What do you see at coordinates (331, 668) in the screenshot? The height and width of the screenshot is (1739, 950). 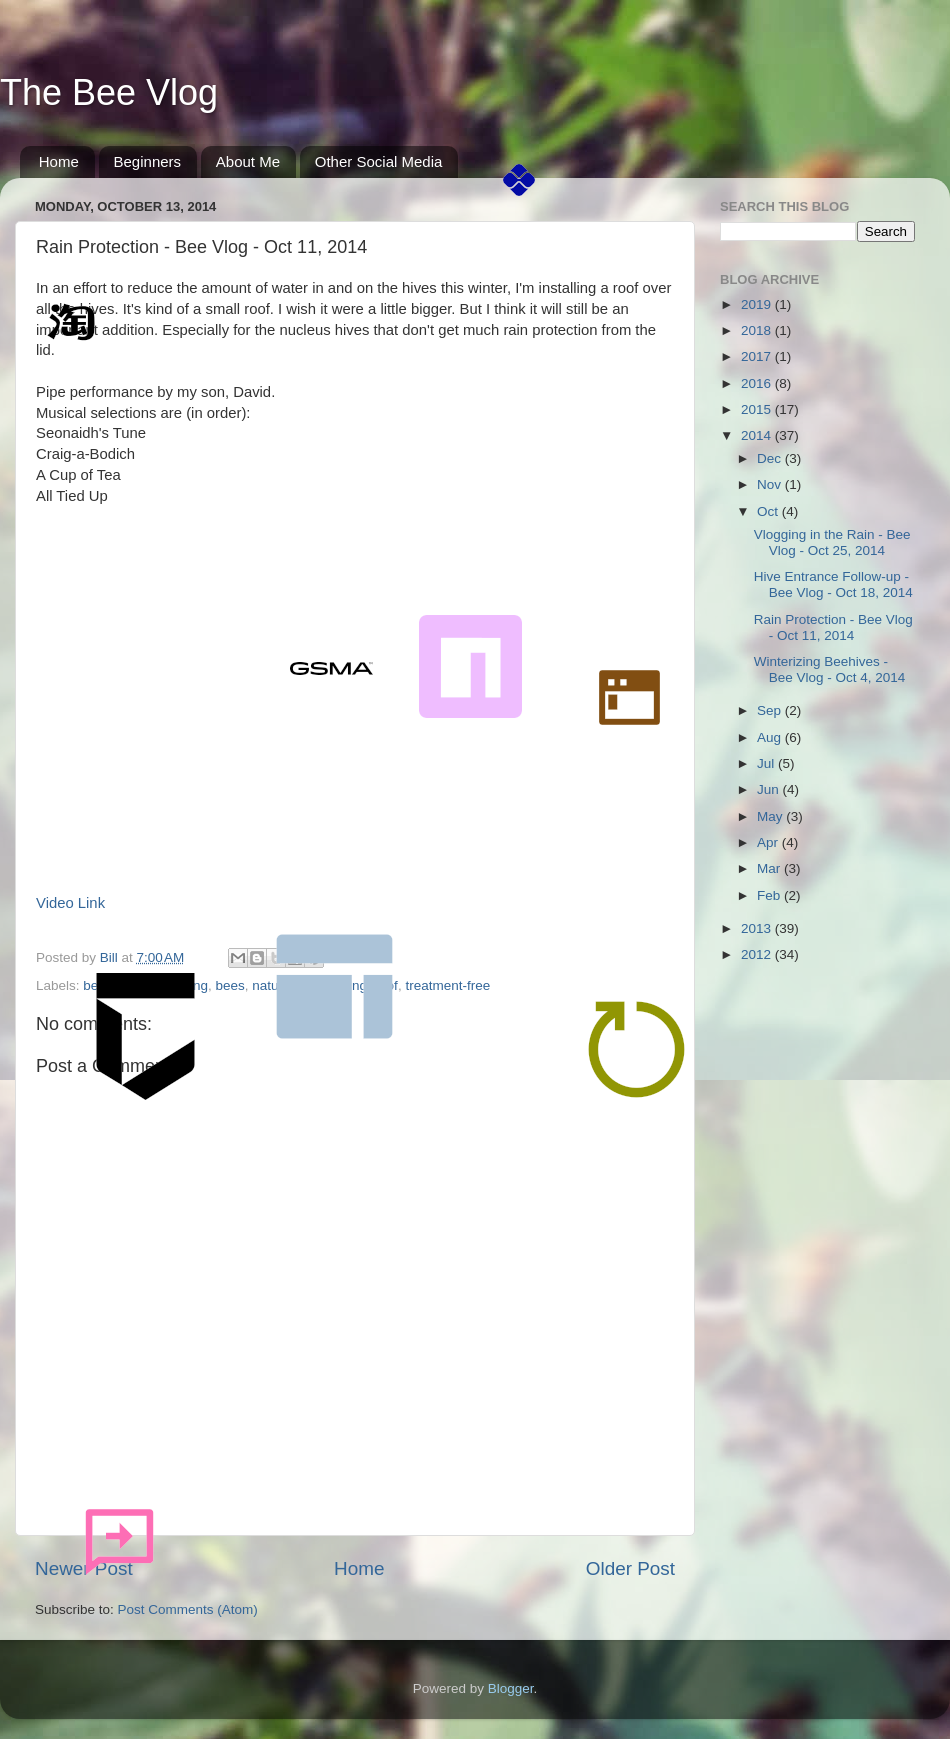 I see `GSMA organization logo` at bounding box center [331, 668].